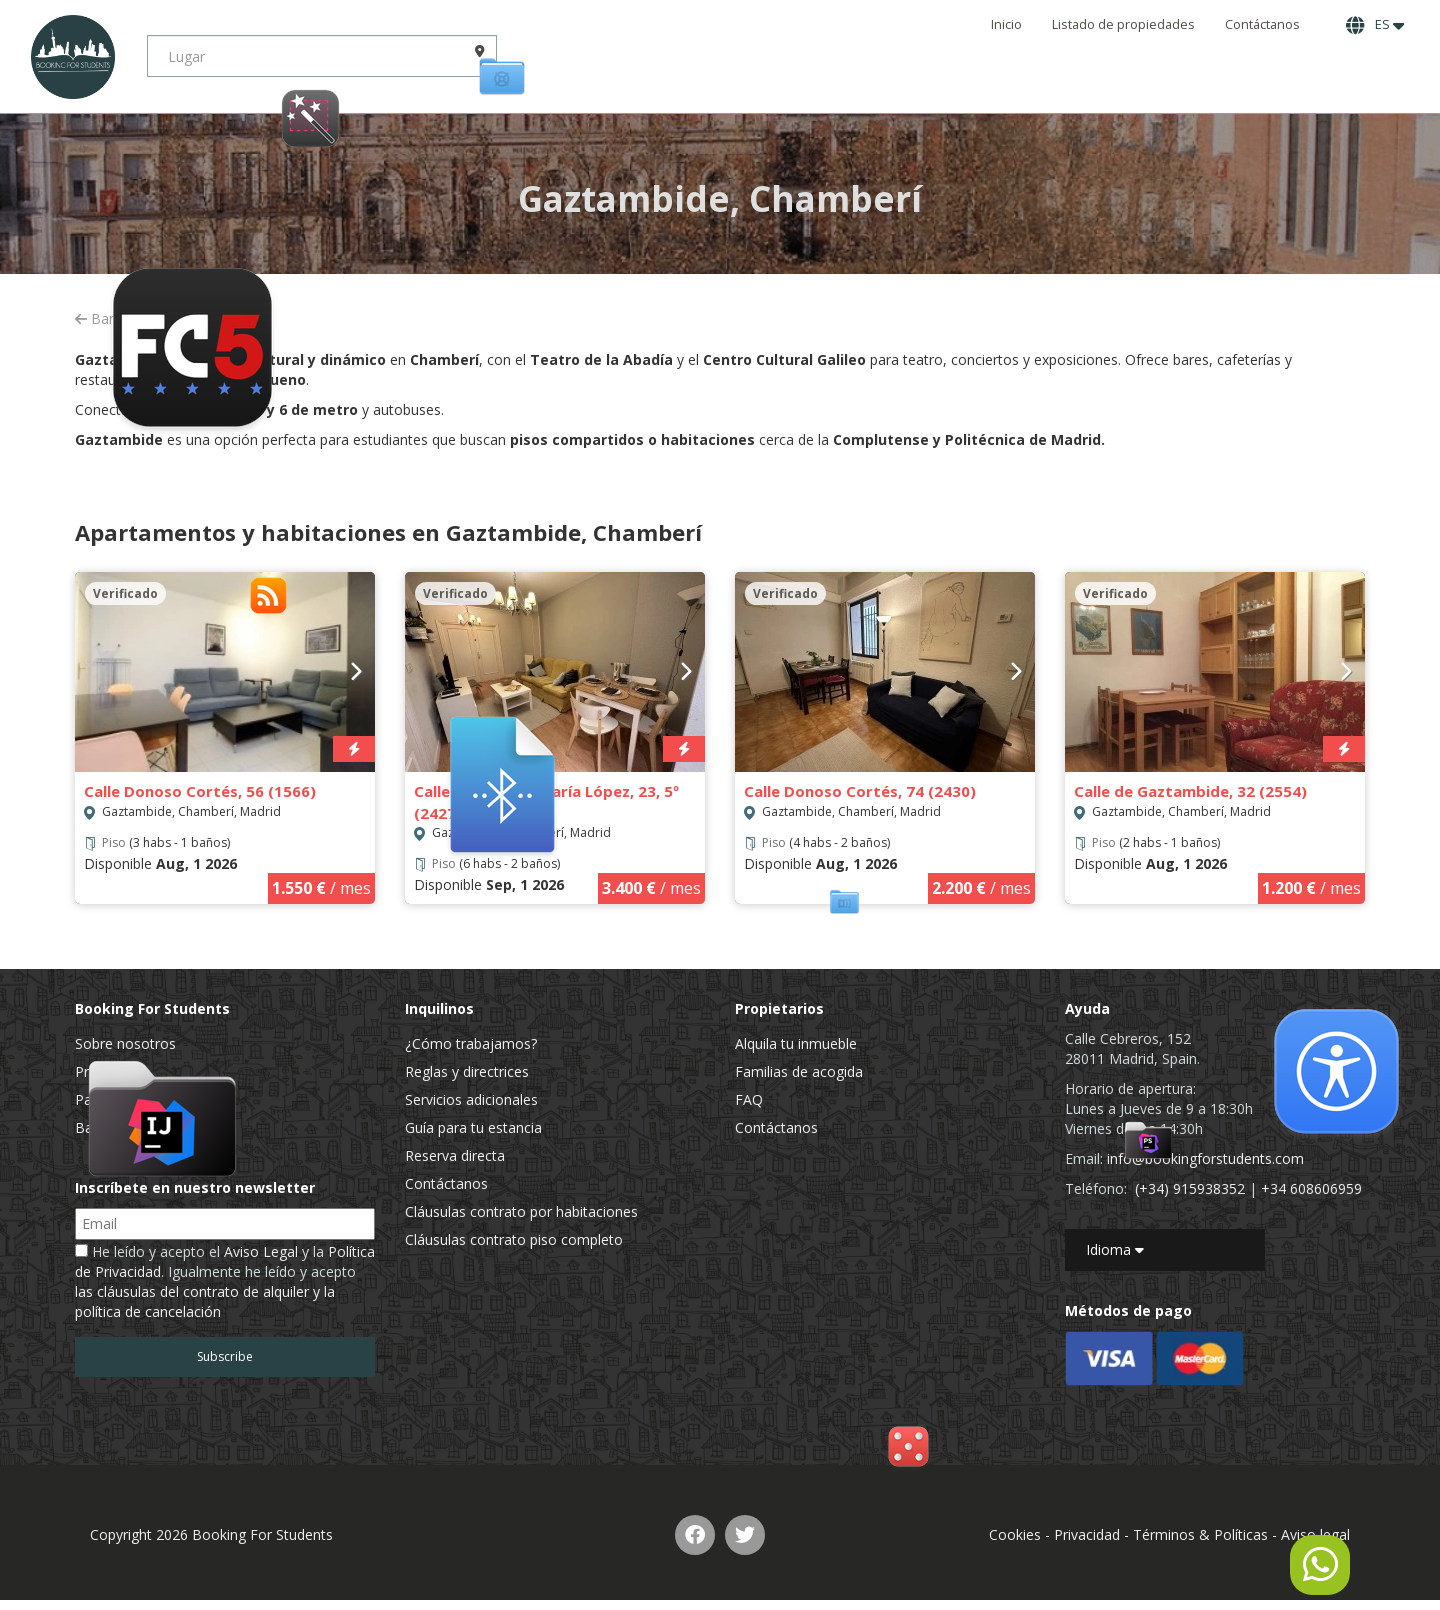  What do you see at coordinates (1336, 1073) in the screenshot?
I see `open accessibility settings` at bounding box center [1336, 1073].